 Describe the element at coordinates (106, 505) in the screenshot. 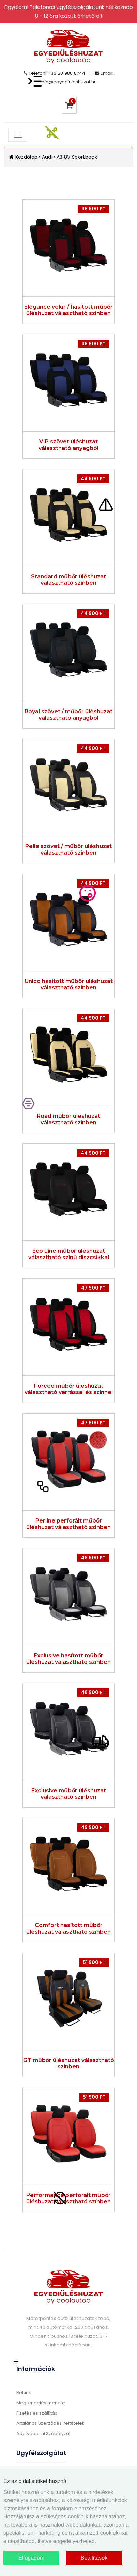

I see `view item details` at that location.